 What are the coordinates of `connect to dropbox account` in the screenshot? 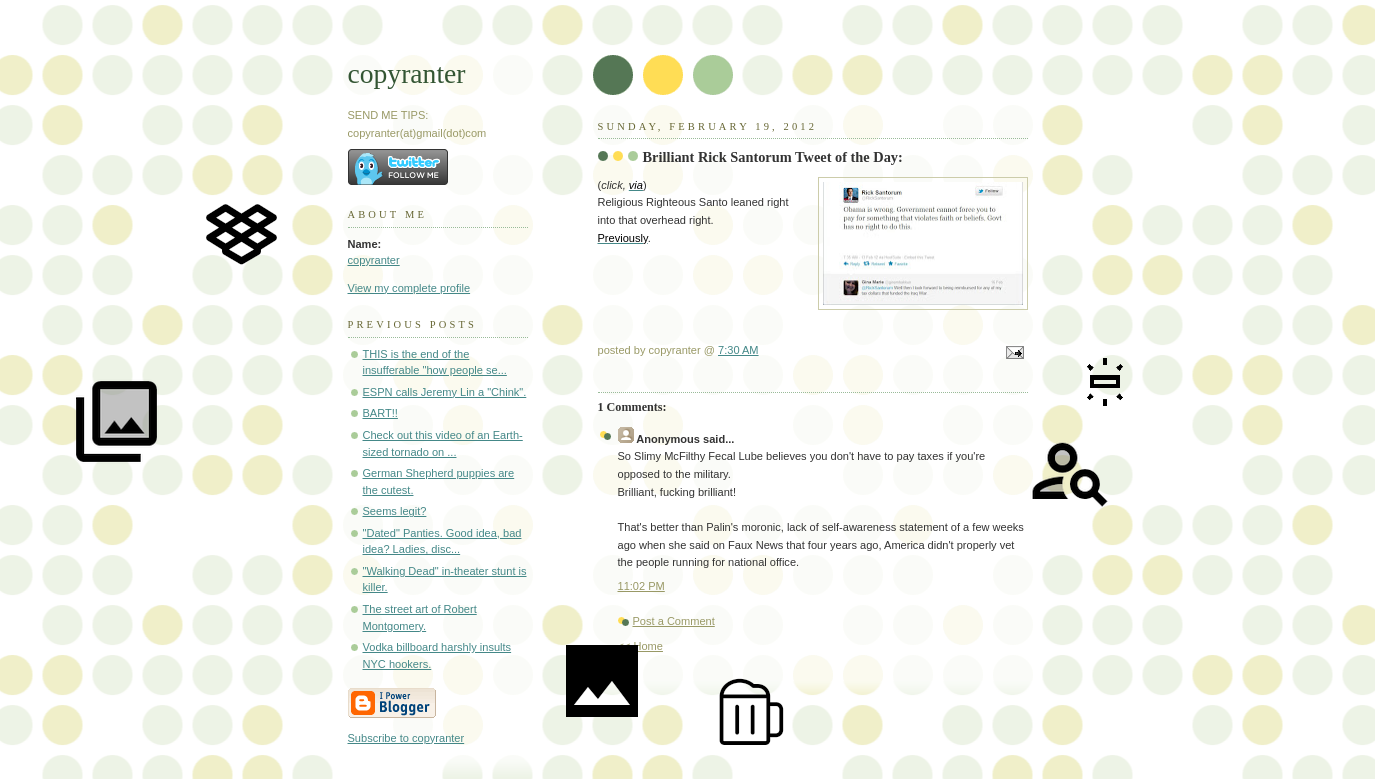 It's located at (241, 232).